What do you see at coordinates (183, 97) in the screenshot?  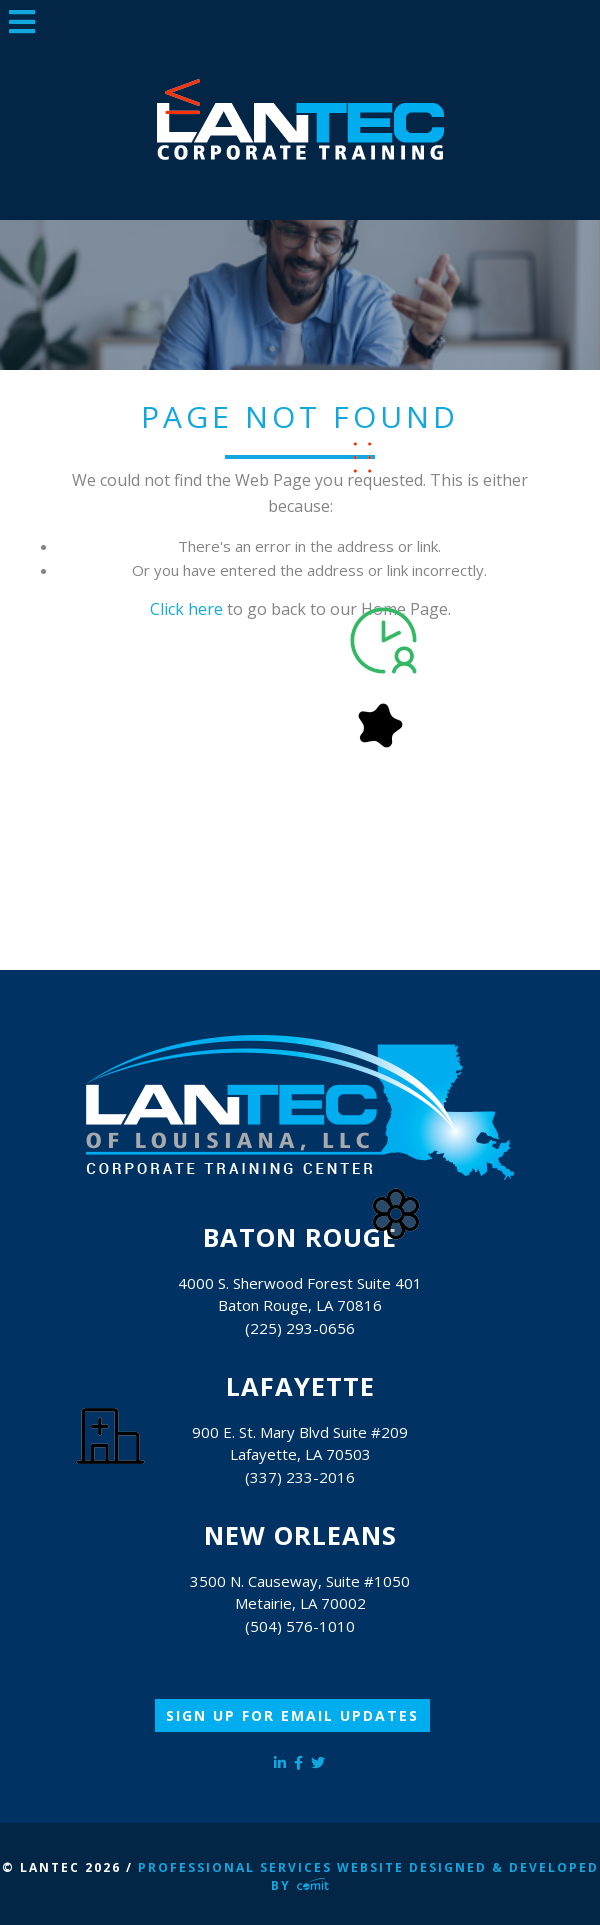 I see `less than or equal to mathematical operator` at bounding box center [183, 97].